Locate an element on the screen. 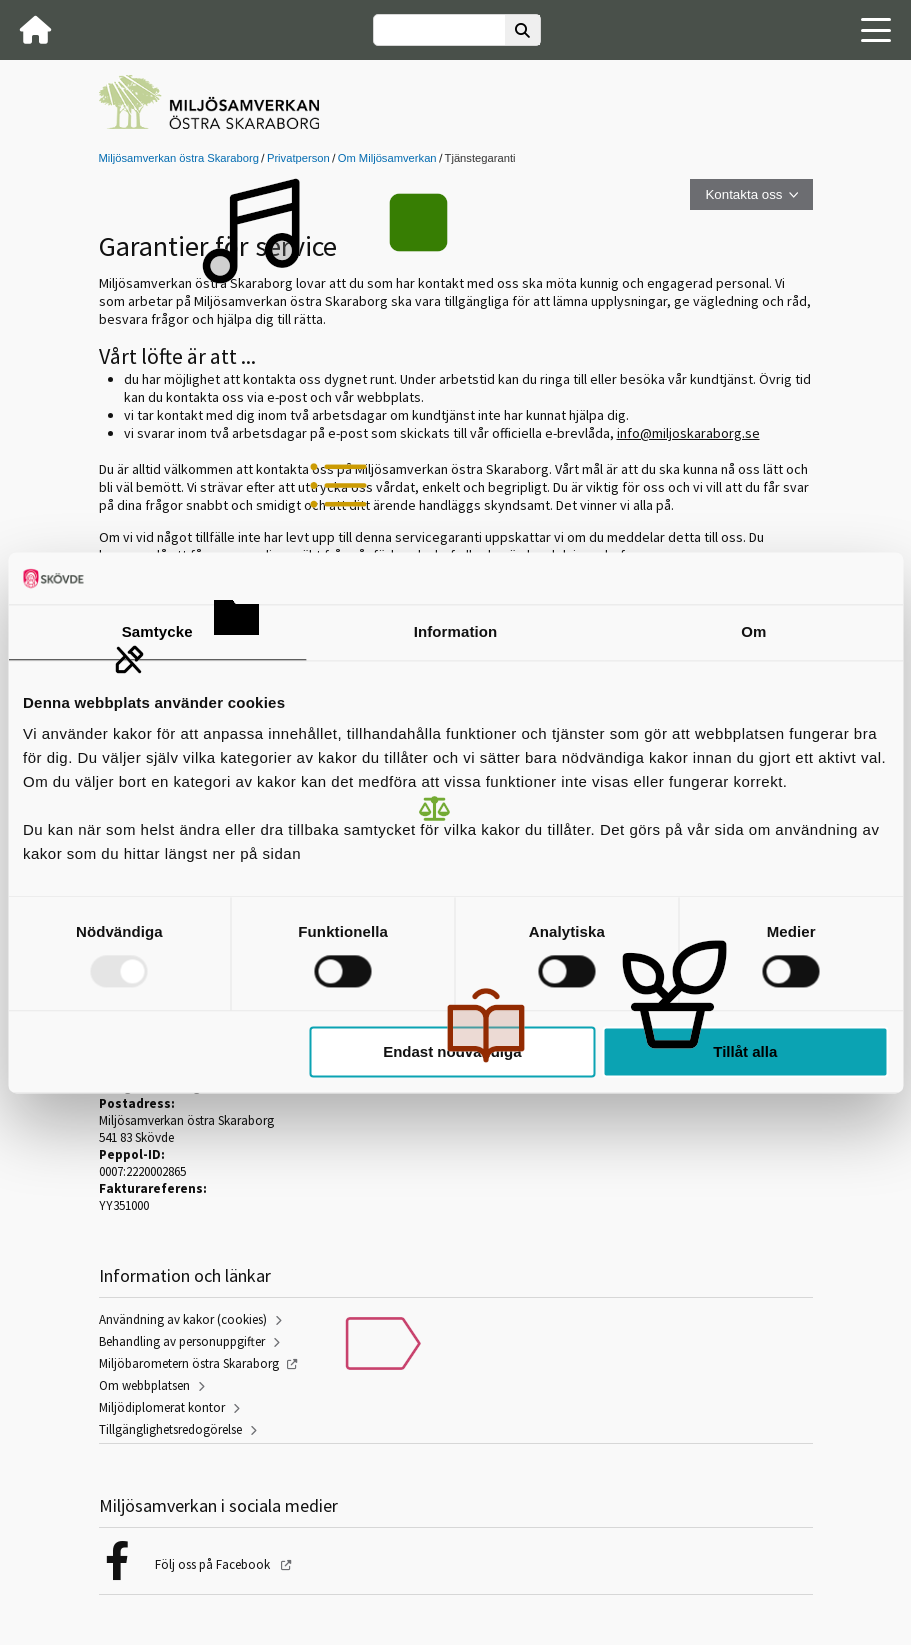  access plant care or gardening features is located at coordinates (672, 994).